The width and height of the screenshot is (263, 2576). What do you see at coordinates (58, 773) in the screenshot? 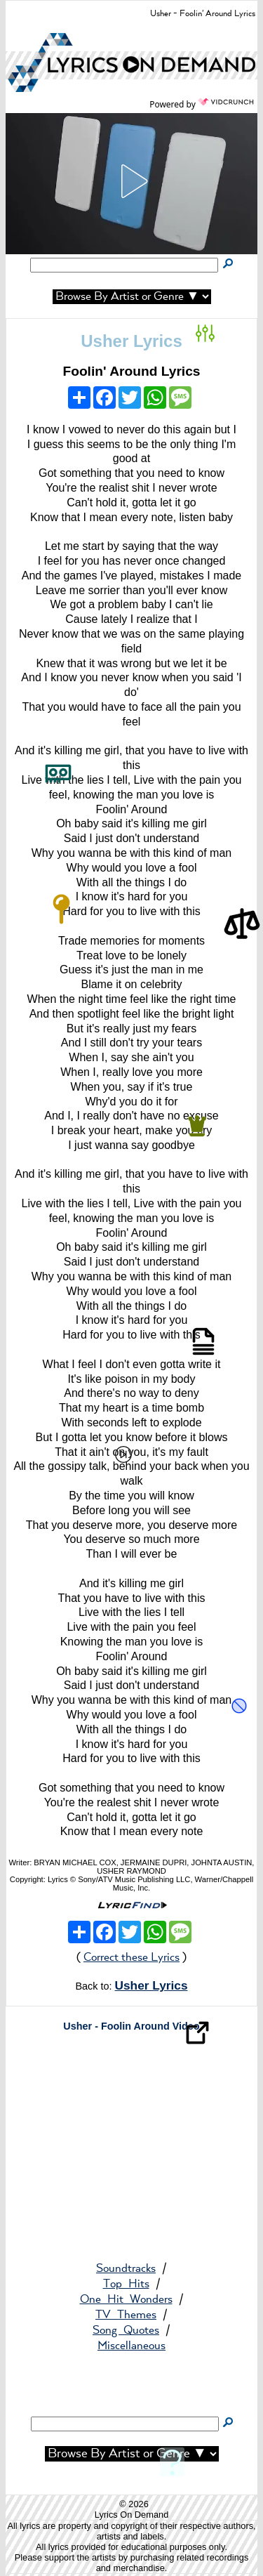
I see `view graphics card information` at bounding box center [58, 773].